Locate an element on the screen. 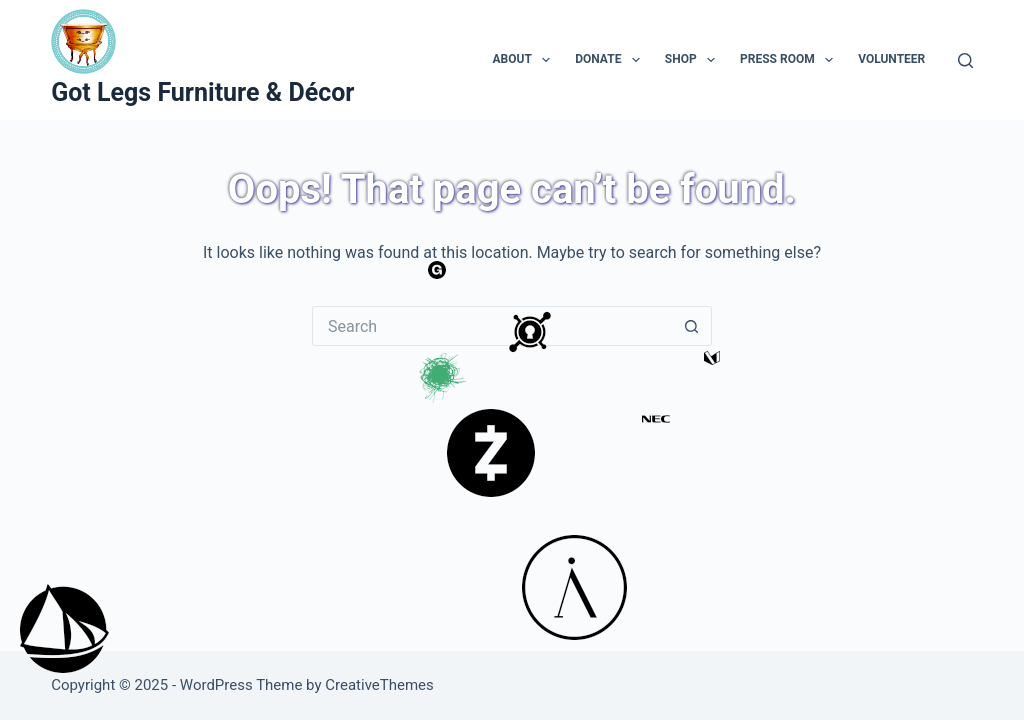 The width and height of the screenshot is (1024, 720). NEC corporation brand logo is located at coordinates (656, 419).